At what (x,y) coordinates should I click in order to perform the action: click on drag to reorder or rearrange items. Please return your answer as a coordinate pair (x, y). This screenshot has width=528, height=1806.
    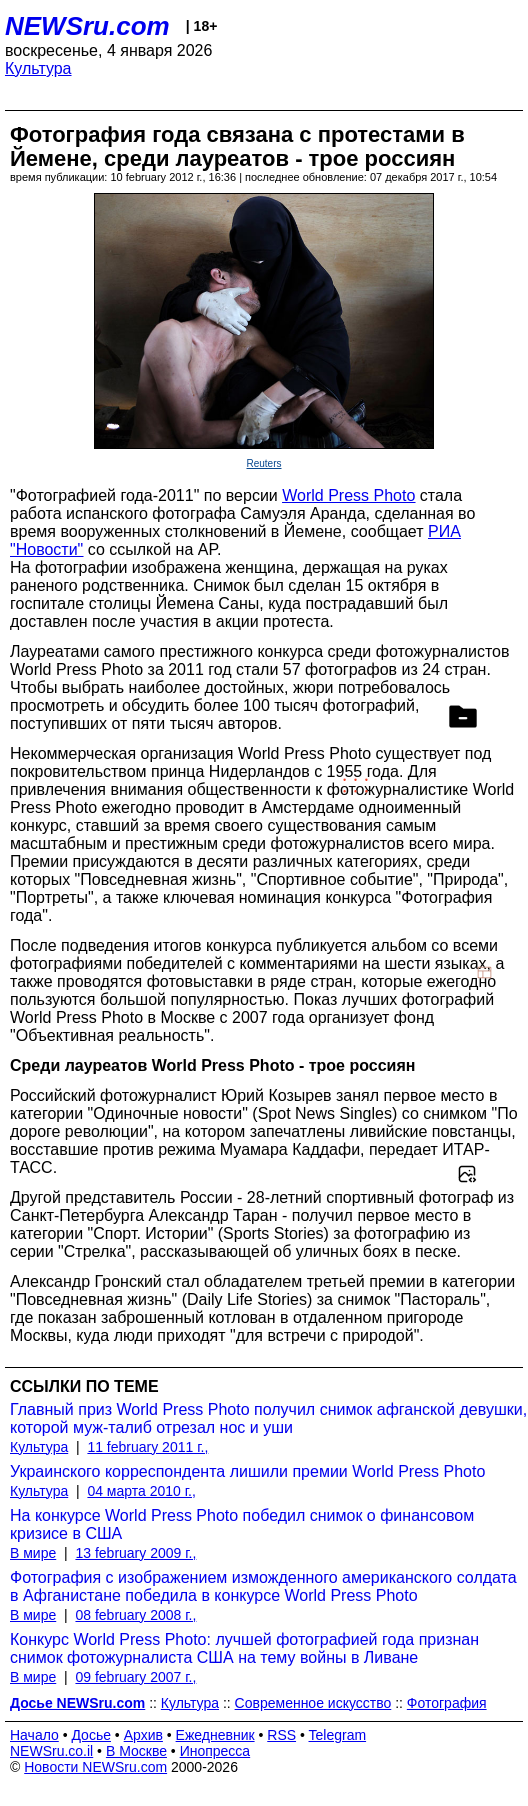
    Looking at the image, I should click on (355, 785).